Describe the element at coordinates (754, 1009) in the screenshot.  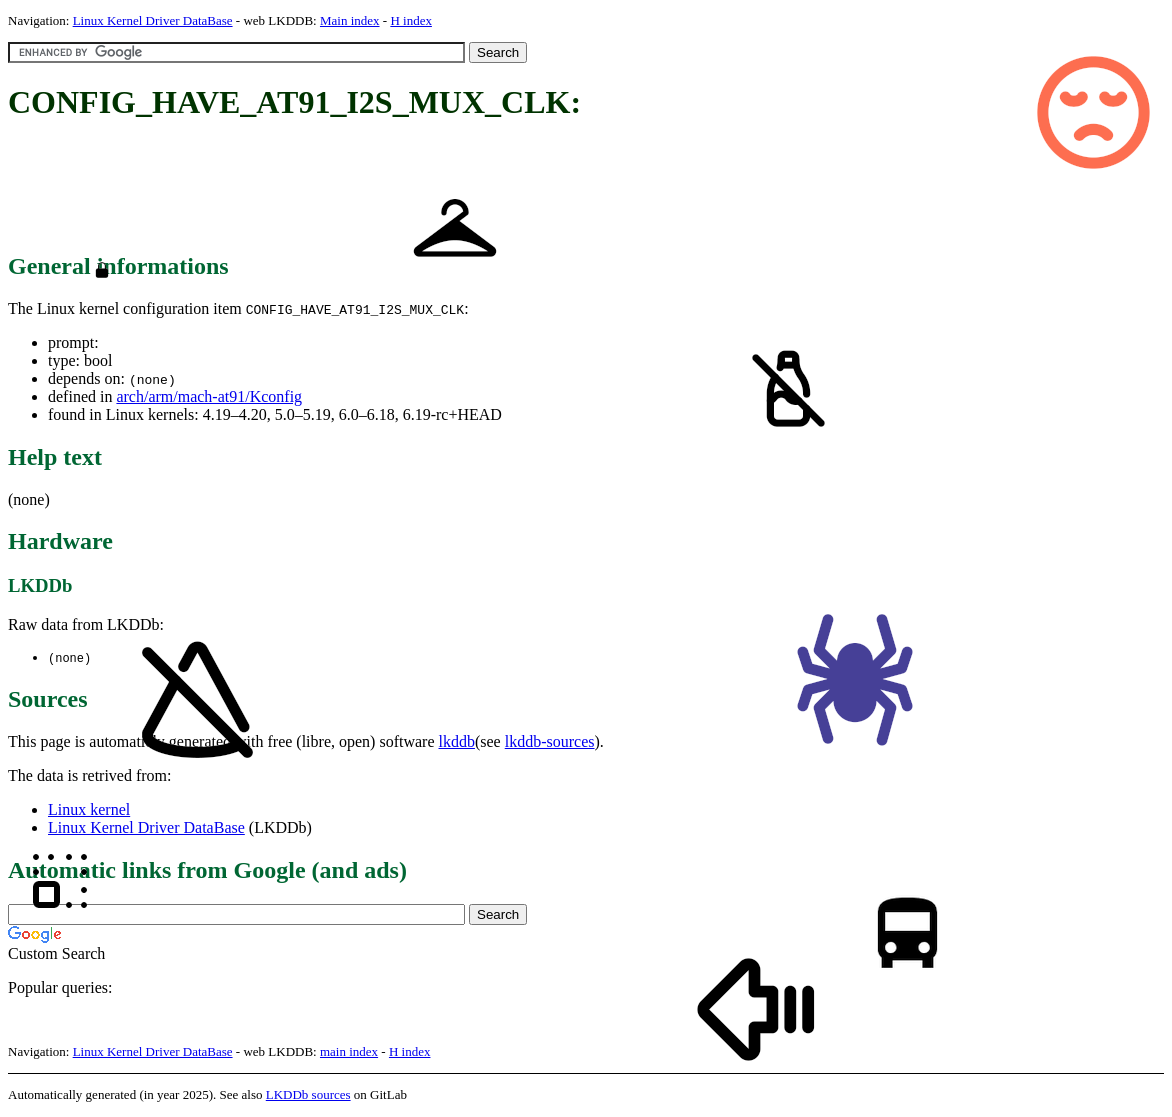
I see `go back to previous content` at that location.